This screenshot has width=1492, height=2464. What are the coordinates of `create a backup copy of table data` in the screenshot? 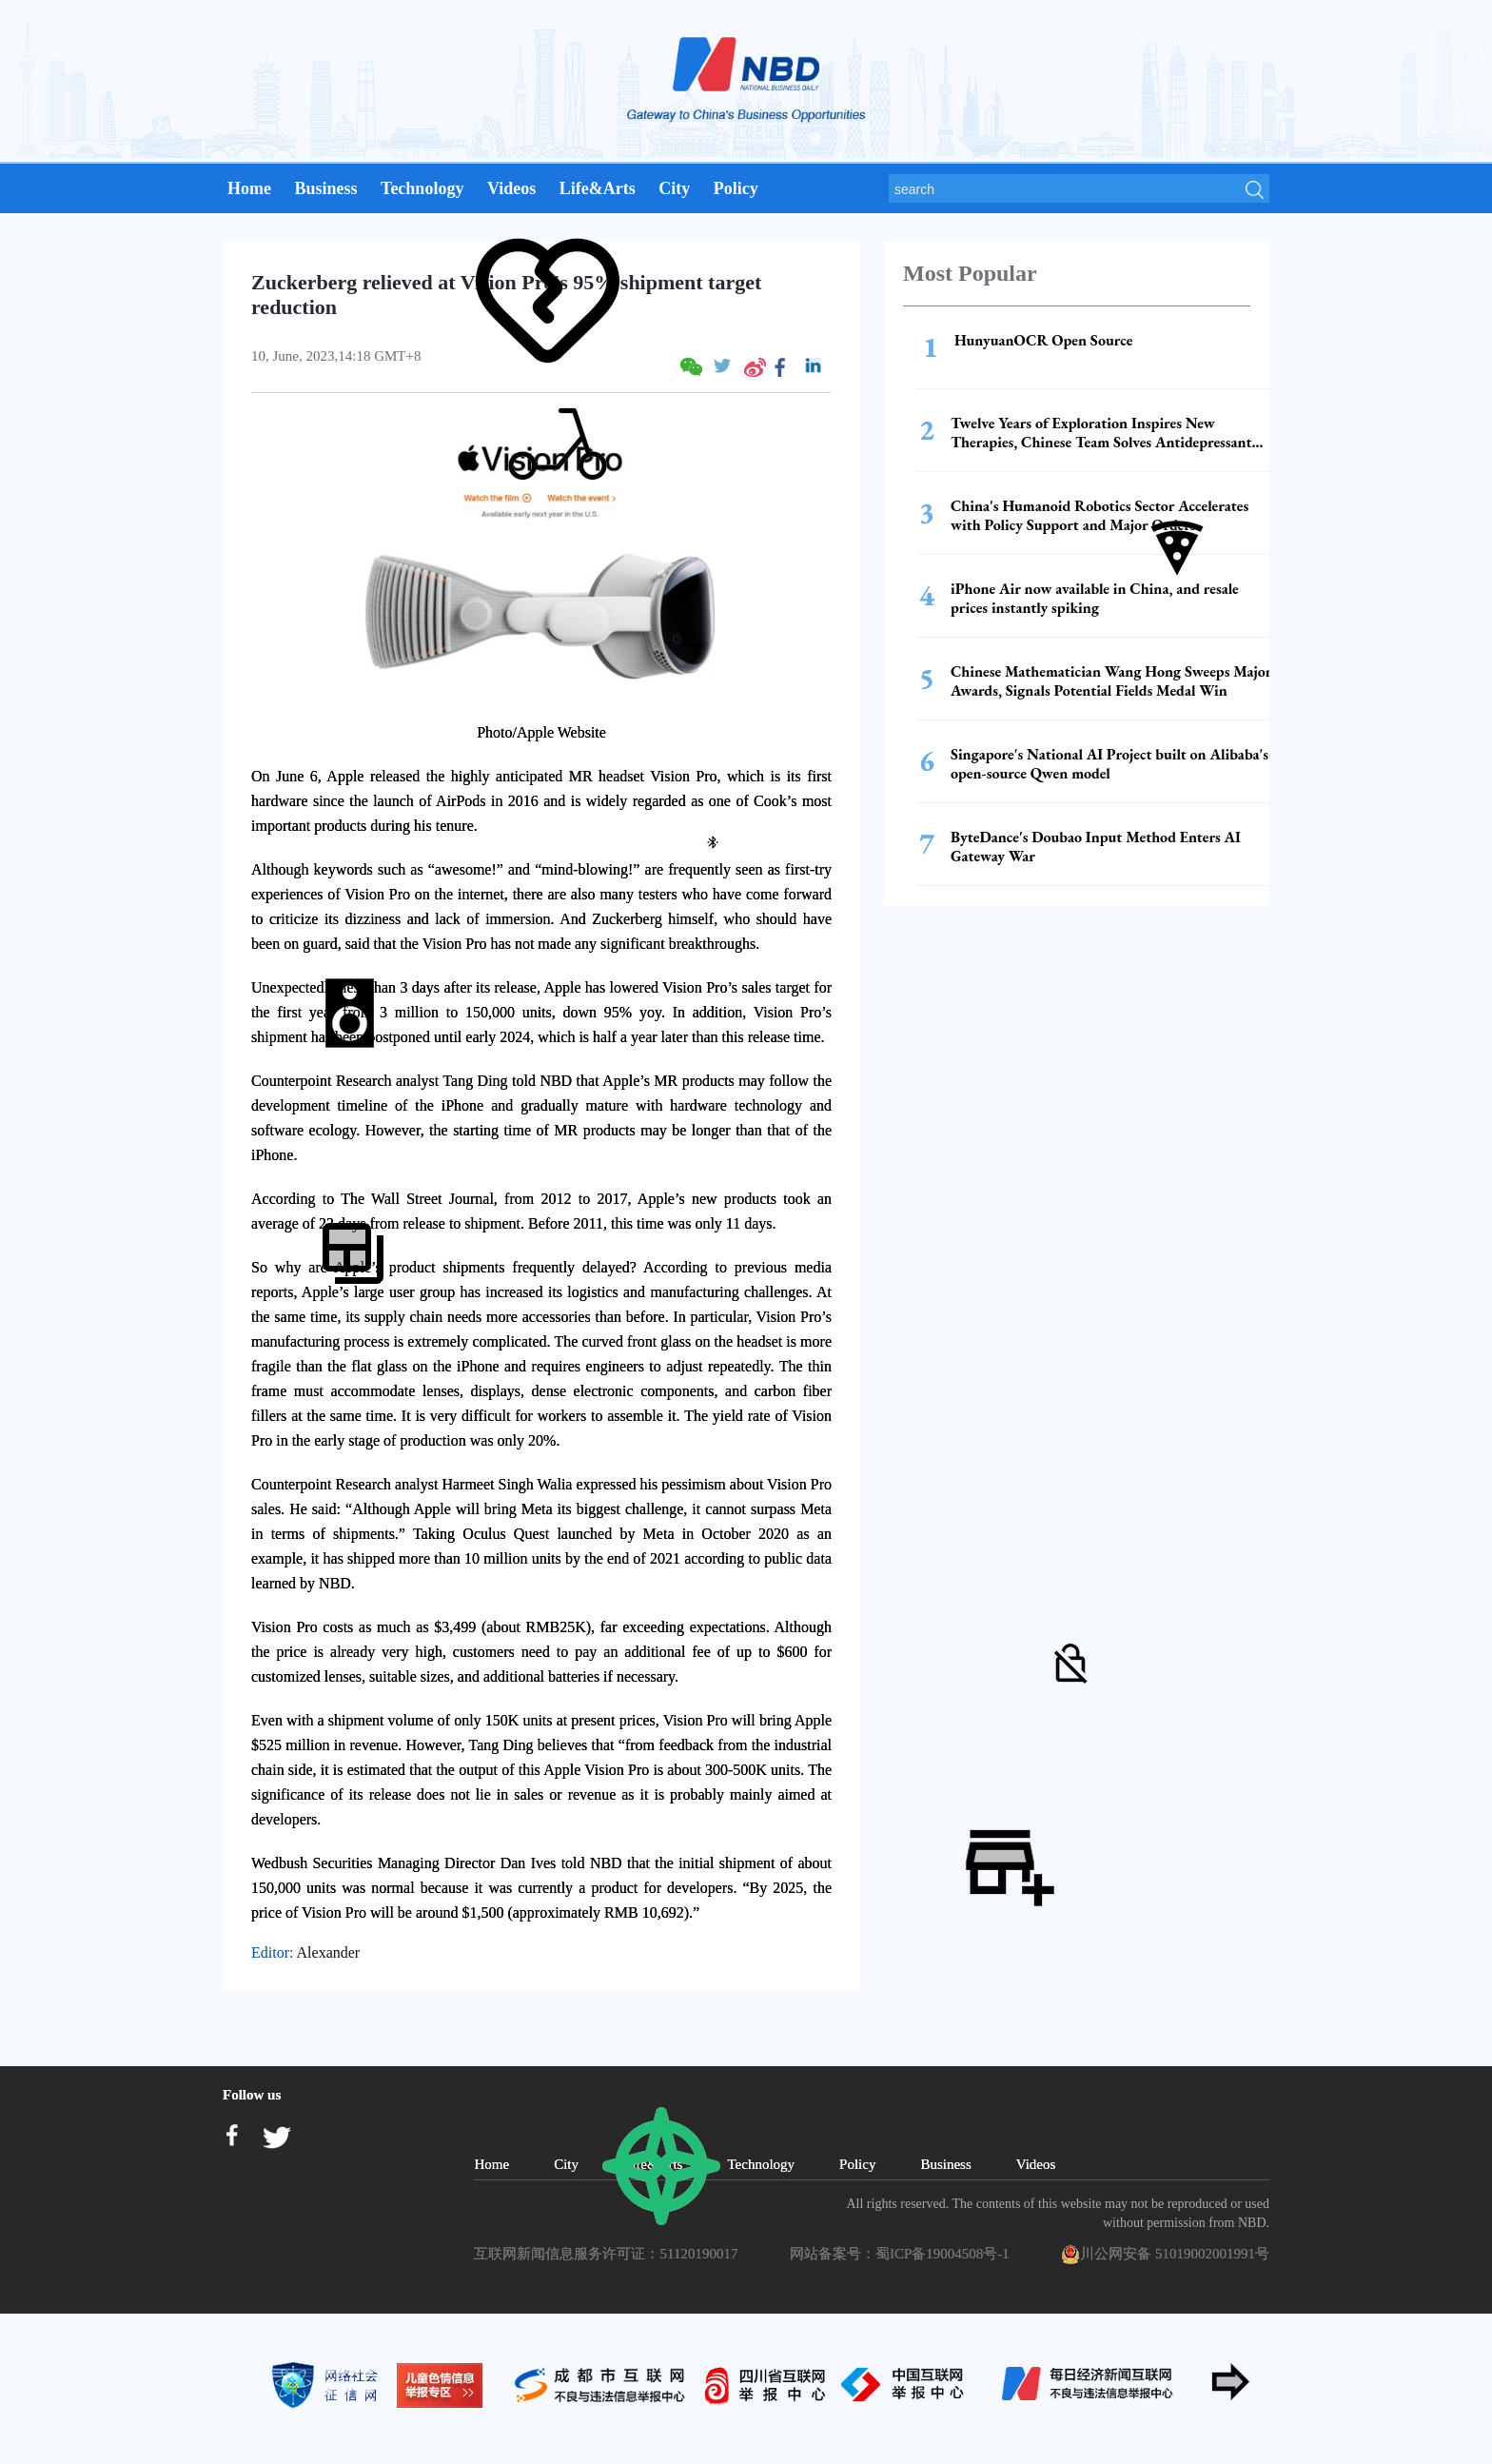 It's located at (353, 1253).